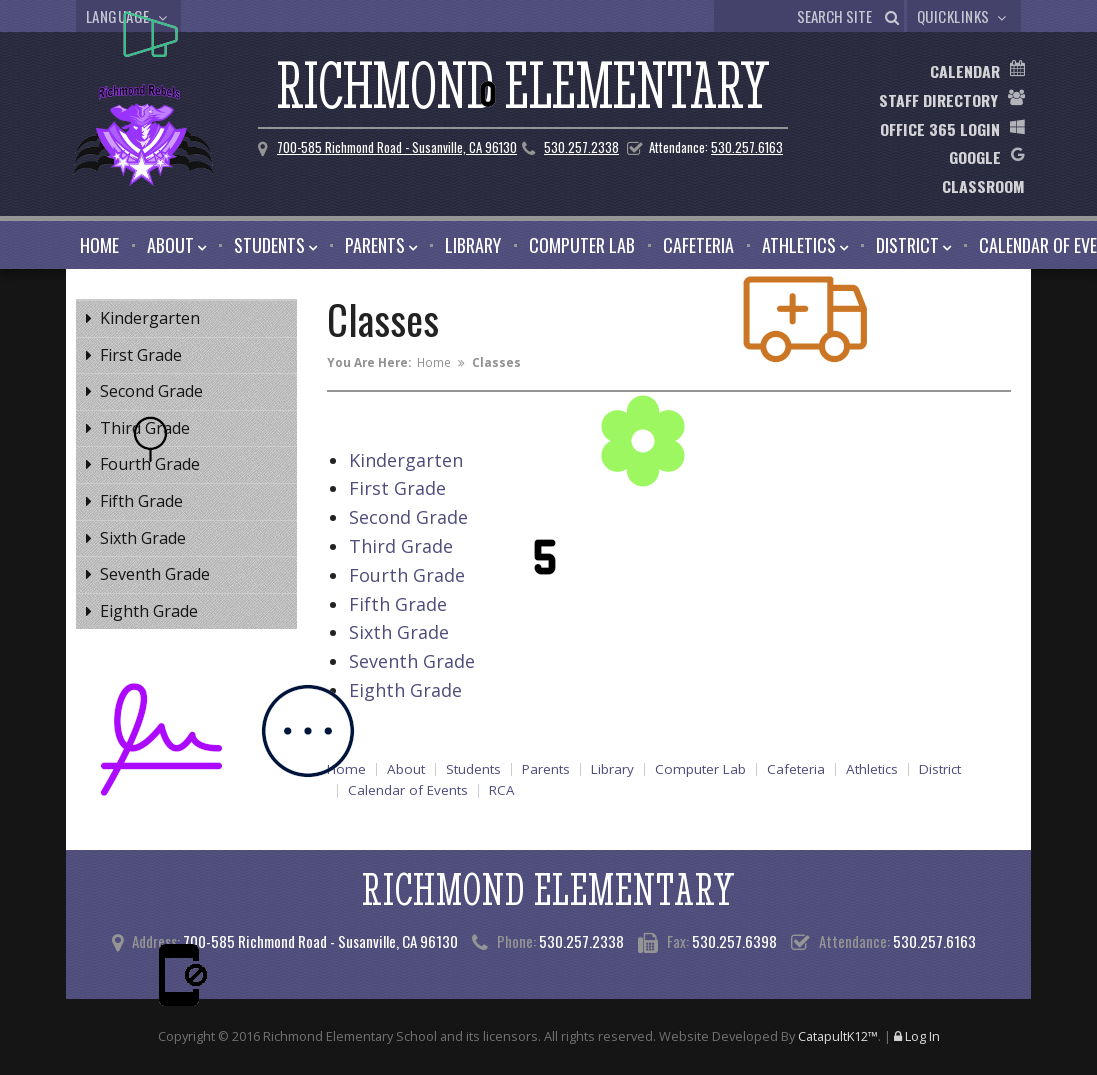 This screenshot has width=1097, height=1075. Describe the element at coordinates (643, 441) in the screenshot. I see `access garden or plant care features` at that location.